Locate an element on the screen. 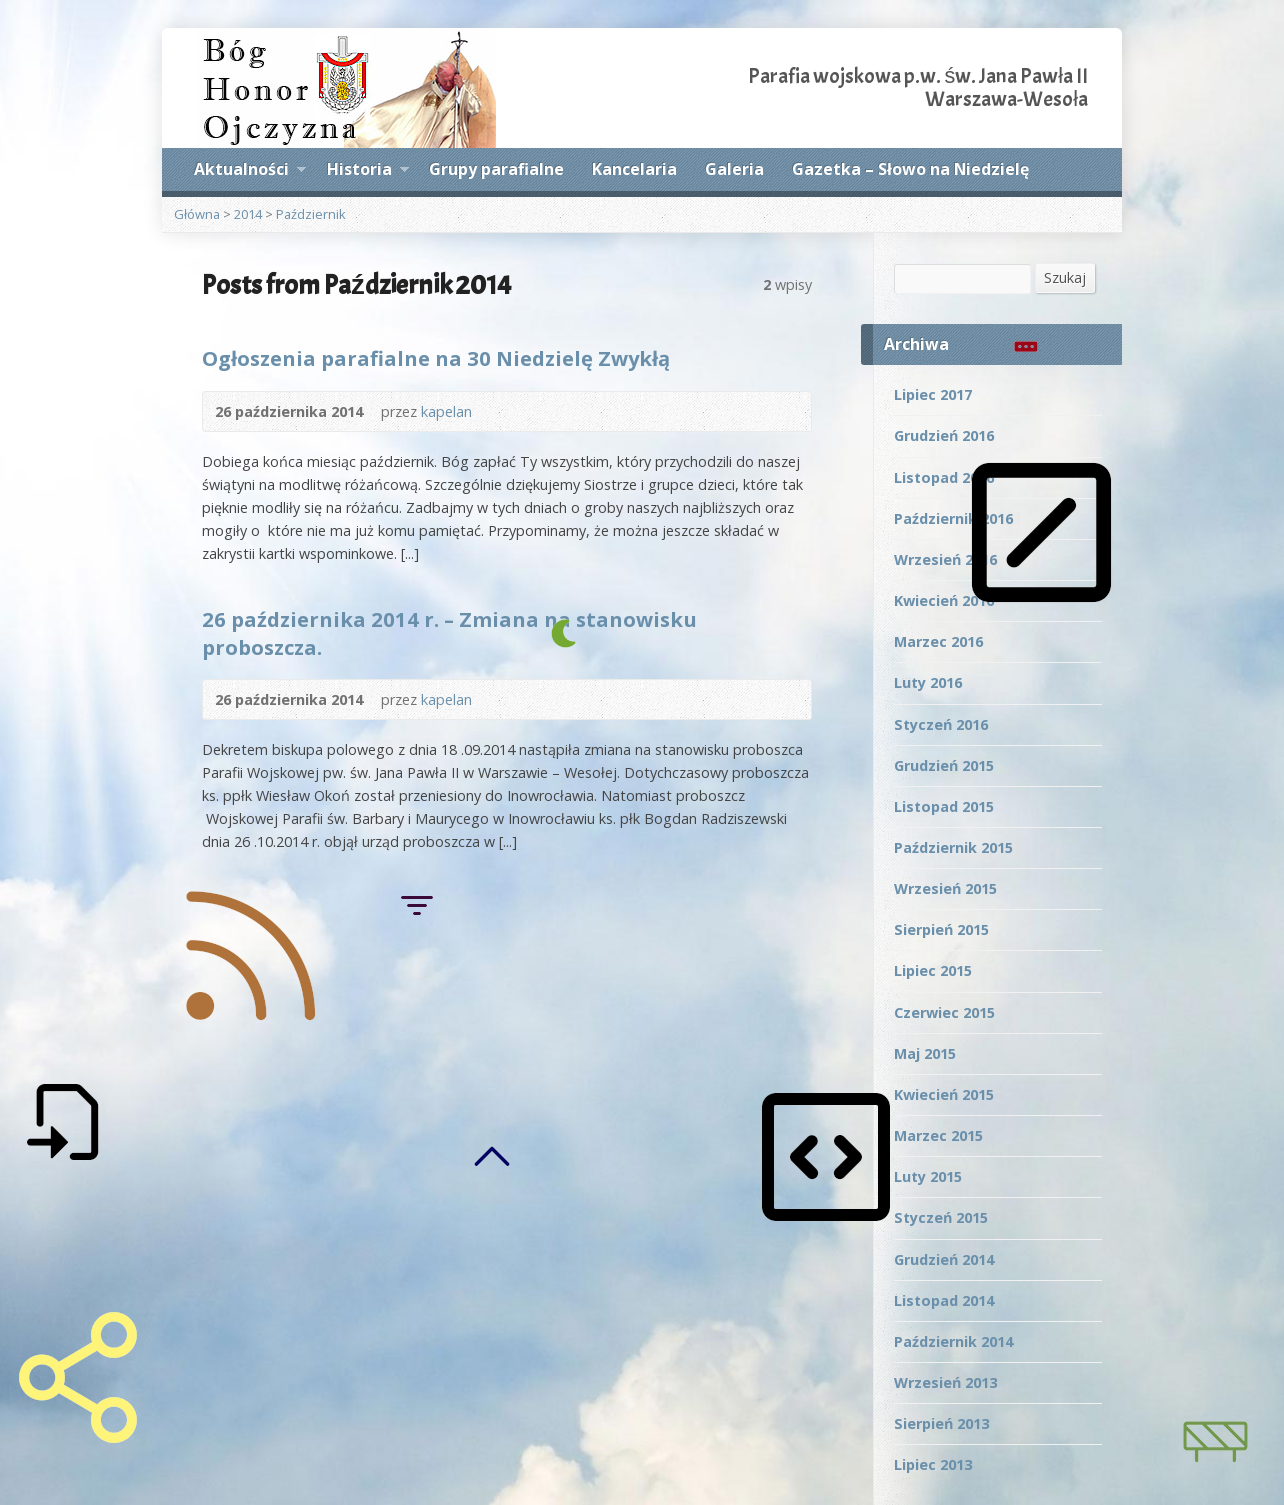 Image resolution: width=1284 pixels, height=1505 pixels. collapse an expanded section is located at coordinates (492, 1156).